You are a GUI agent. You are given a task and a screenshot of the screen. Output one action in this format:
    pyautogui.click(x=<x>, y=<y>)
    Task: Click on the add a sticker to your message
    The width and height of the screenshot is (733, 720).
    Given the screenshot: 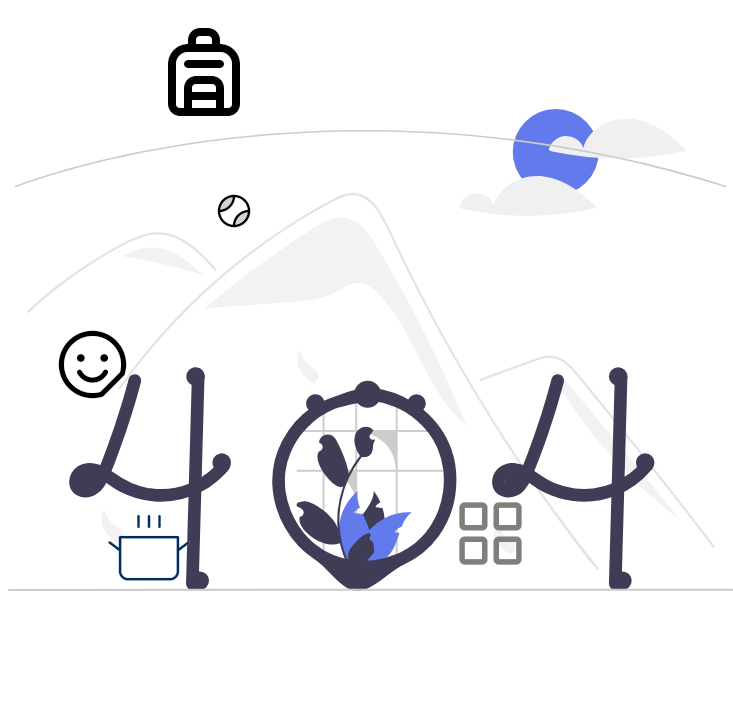 What is the action you would take?
    pyautogui.click(x=92, y=364)
    